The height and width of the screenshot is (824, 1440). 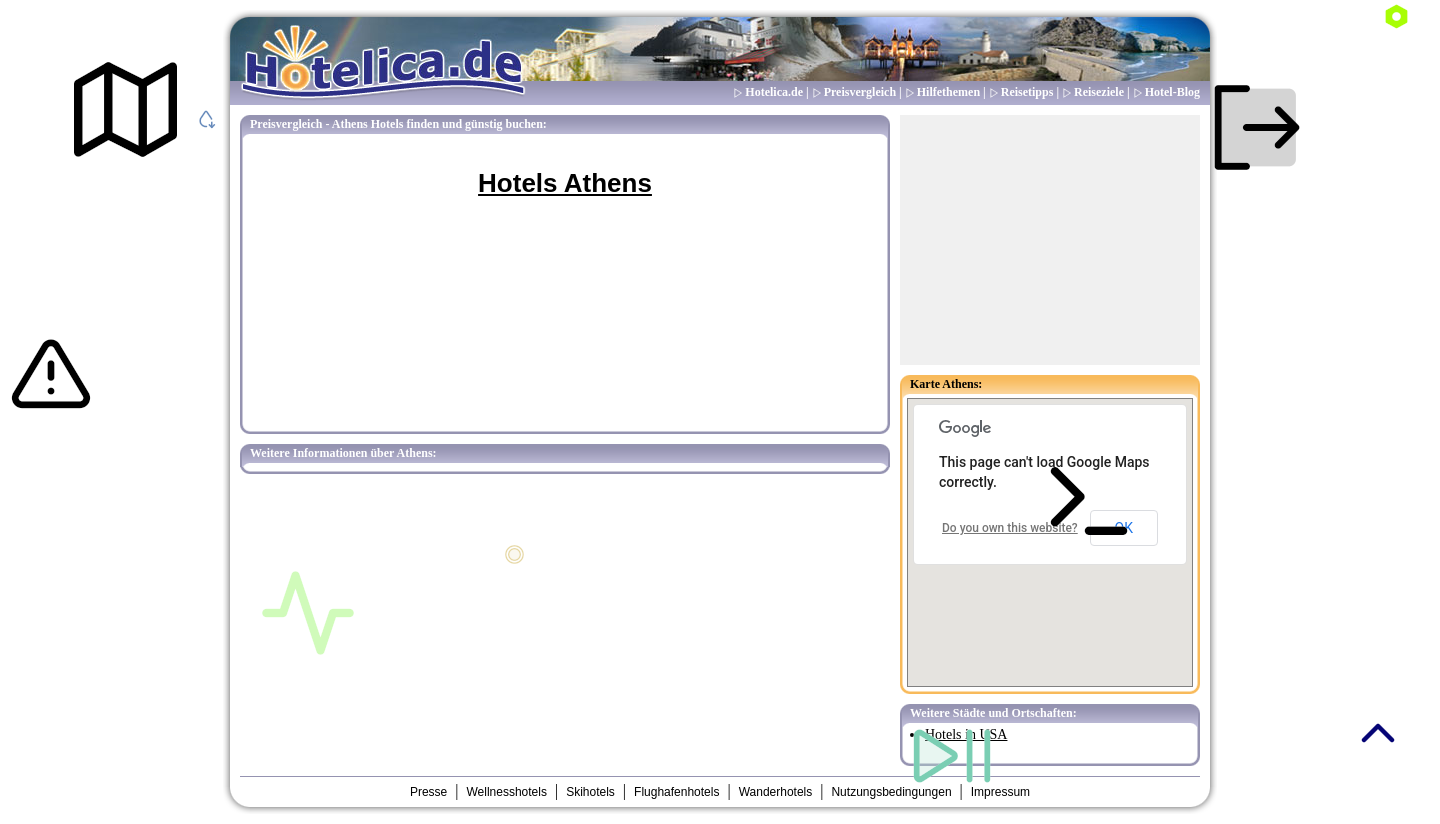 What do you see at coordinates (206, 119) in the screenshot?
I see `decrease water or liquid level` at bounding box center [206, 119].